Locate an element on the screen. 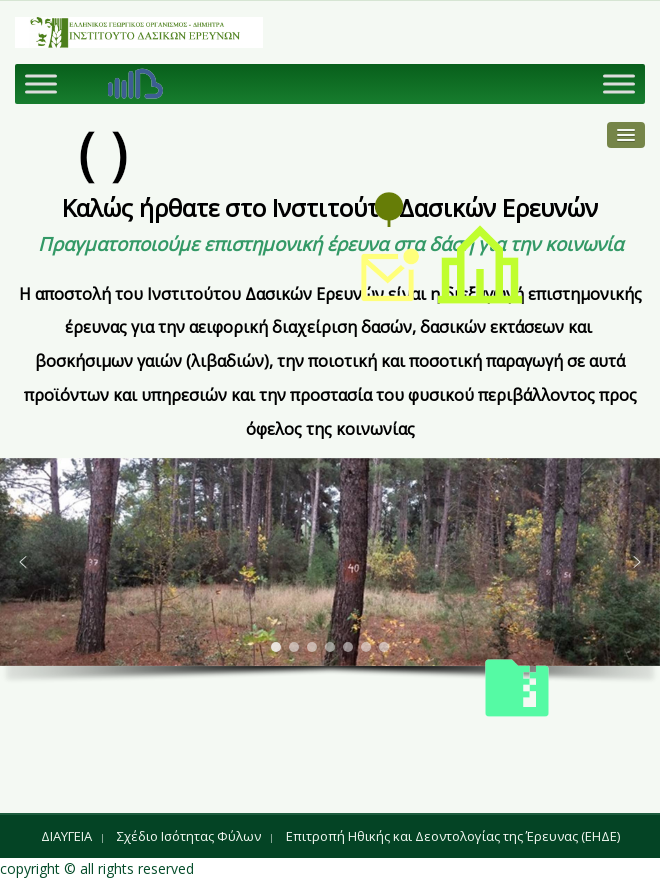 The width and height of the screenshot is (660, 880). open compressed folder is located at coordinates (517, 688).